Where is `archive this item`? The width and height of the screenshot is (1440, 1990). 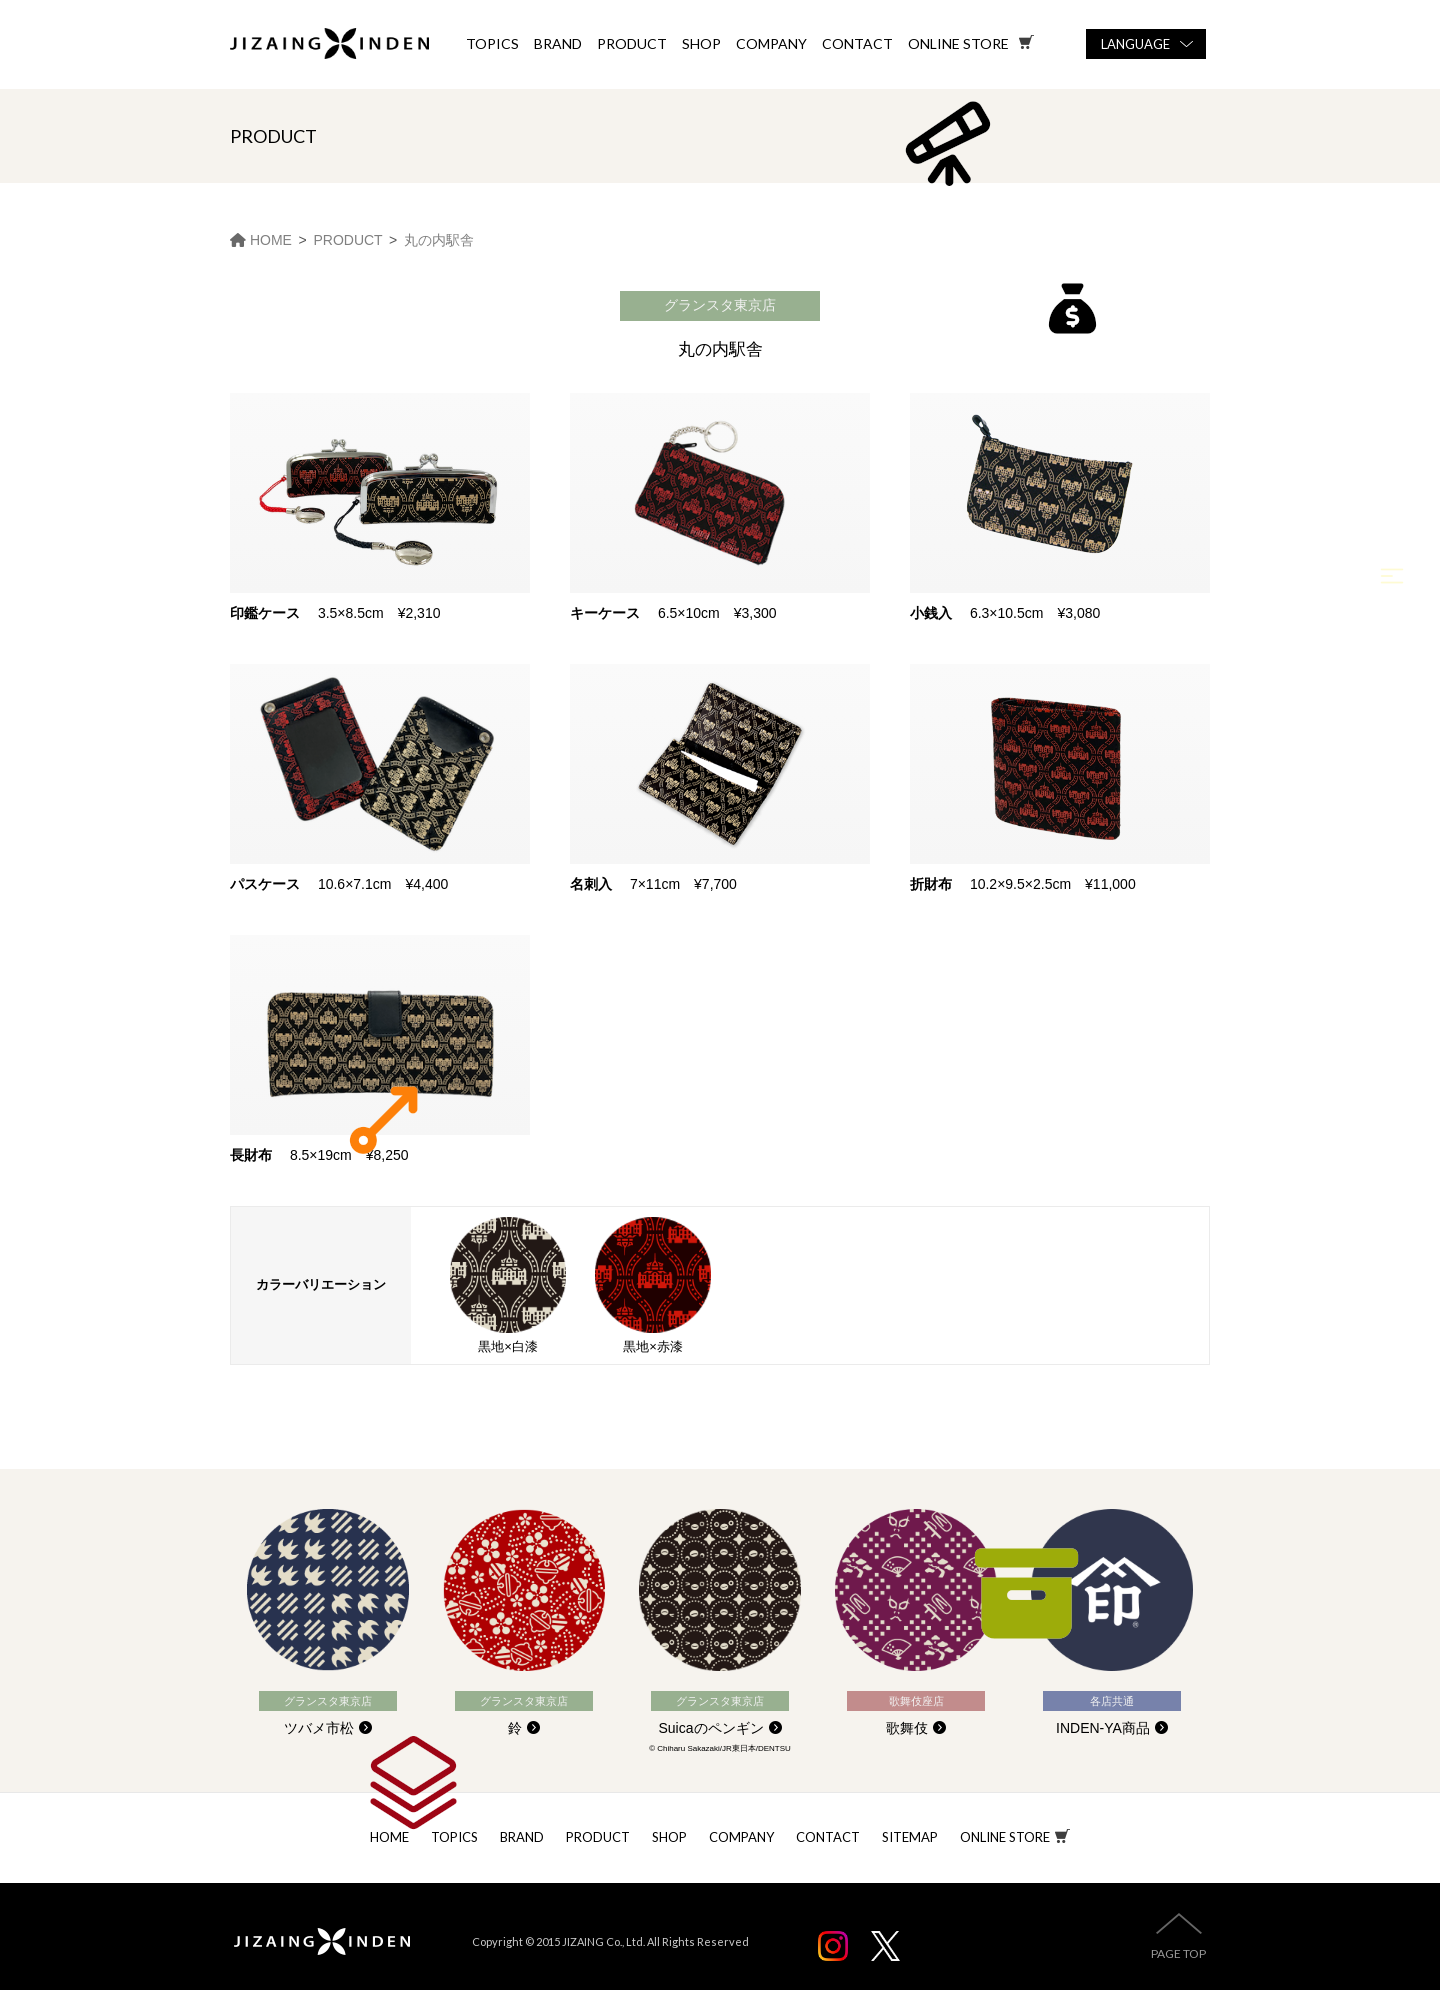
archive this item is located at coordinates (1026, 1593).